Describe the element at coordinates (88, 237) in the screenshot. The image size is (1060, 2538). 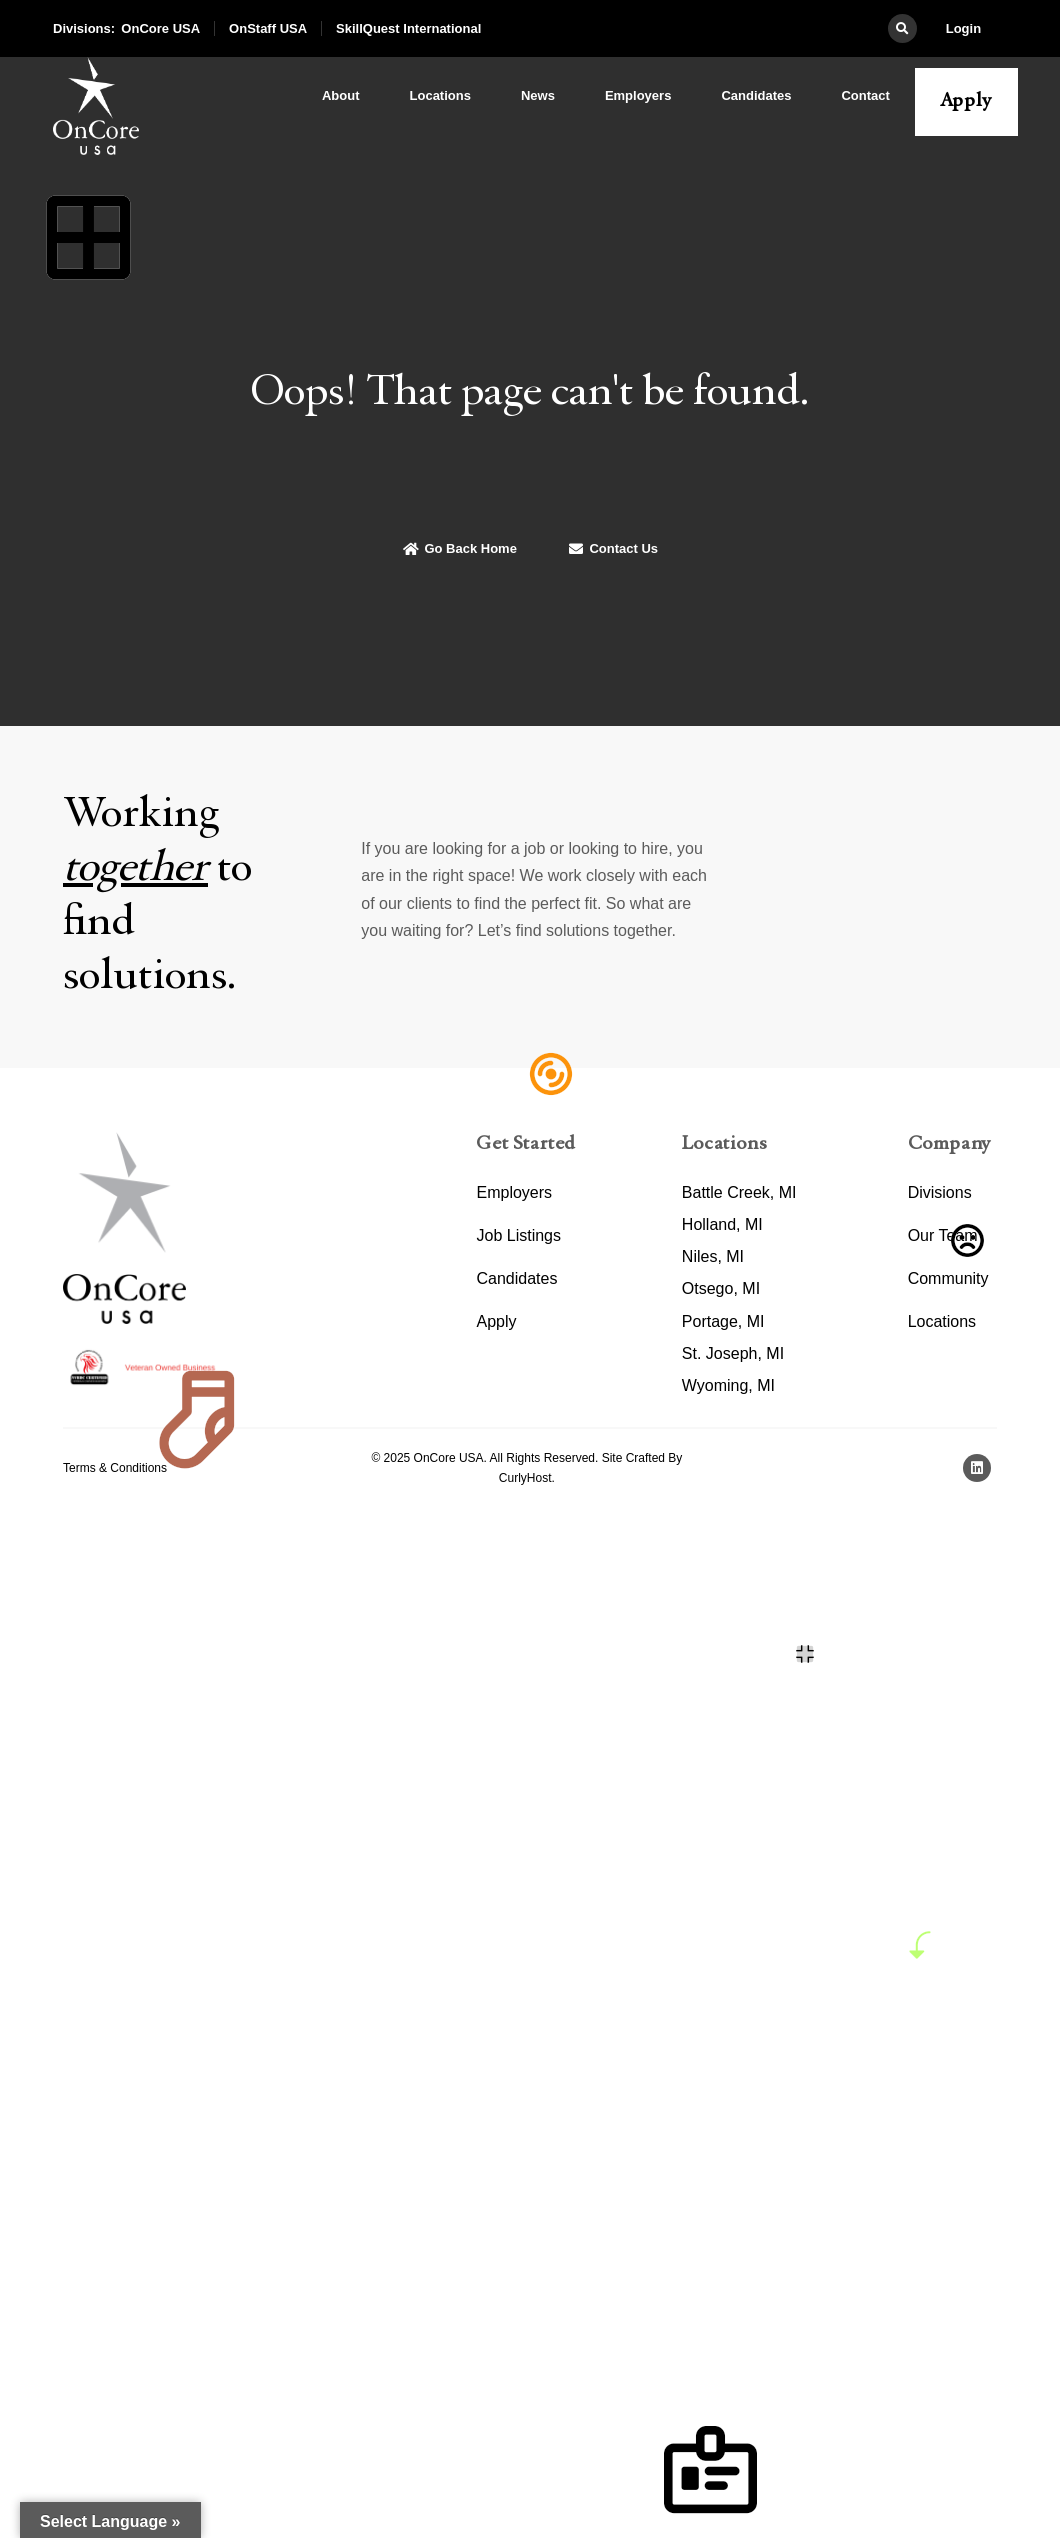
I see `view items in grid layout` at that location.